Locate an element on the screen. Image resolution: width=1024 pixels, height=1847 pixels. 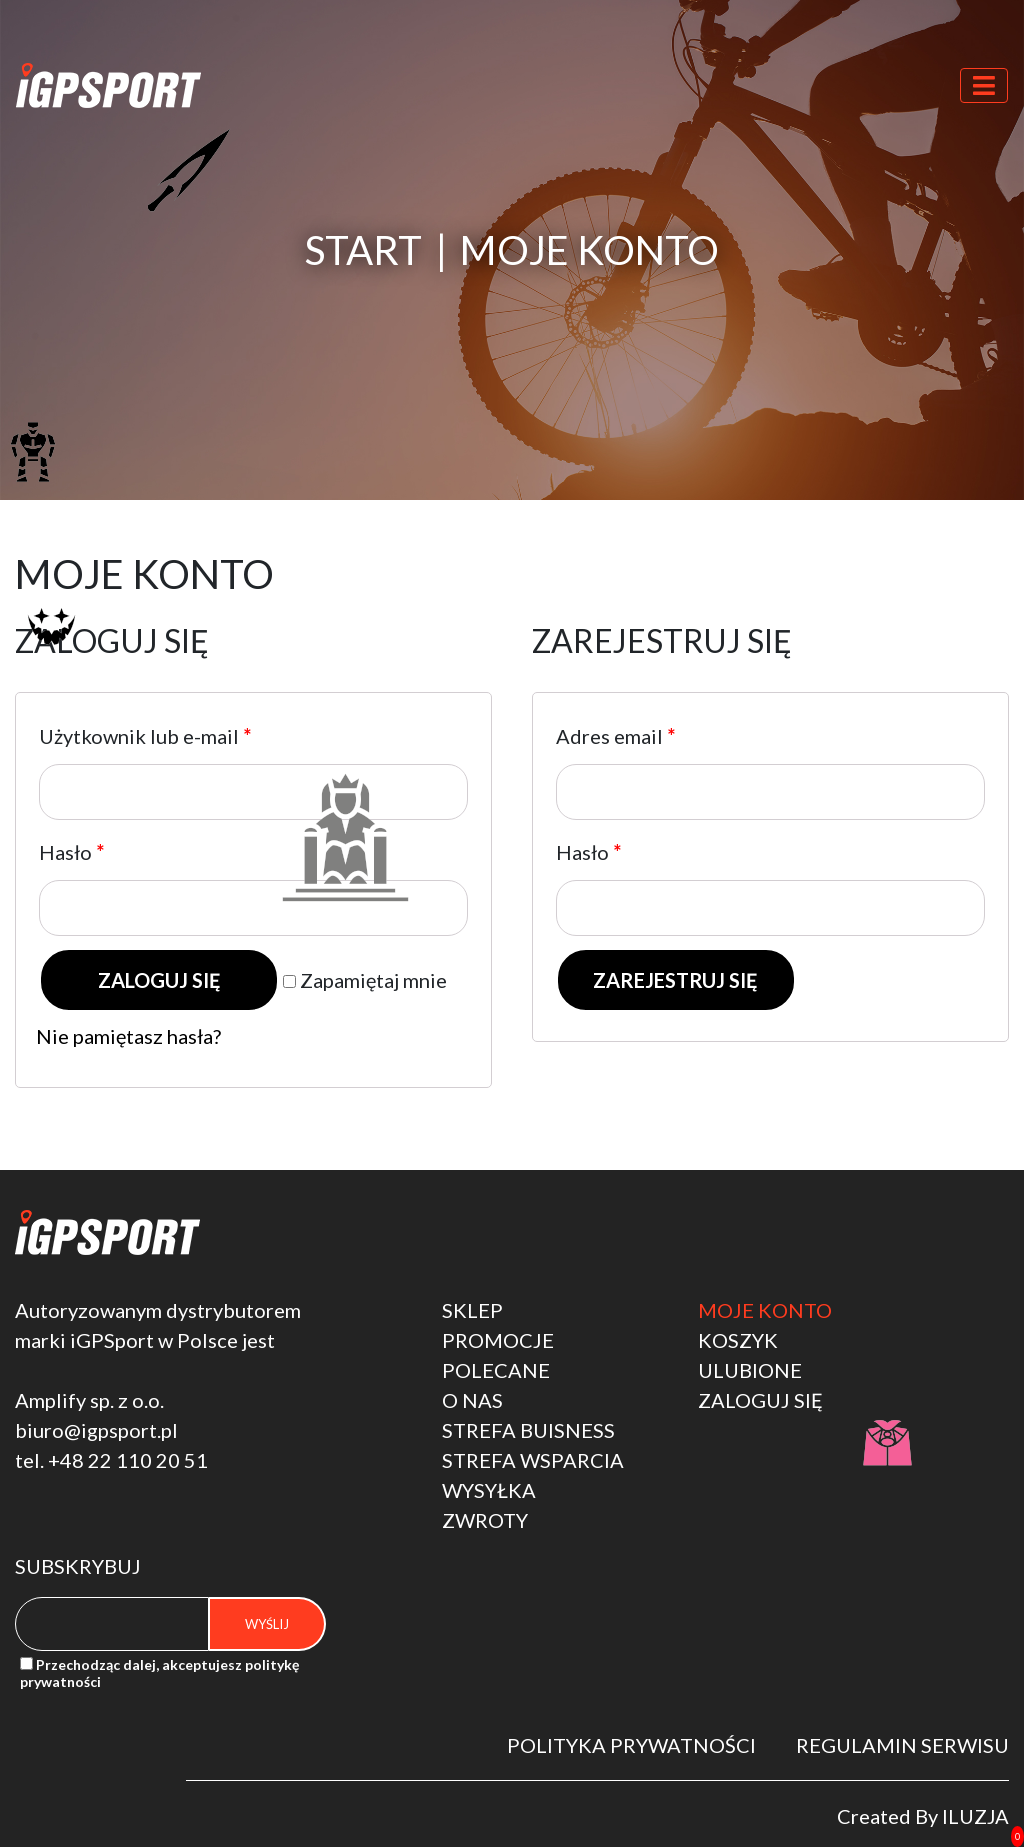
equip heavy armor or collar item is located at coordinates (887, 1439).